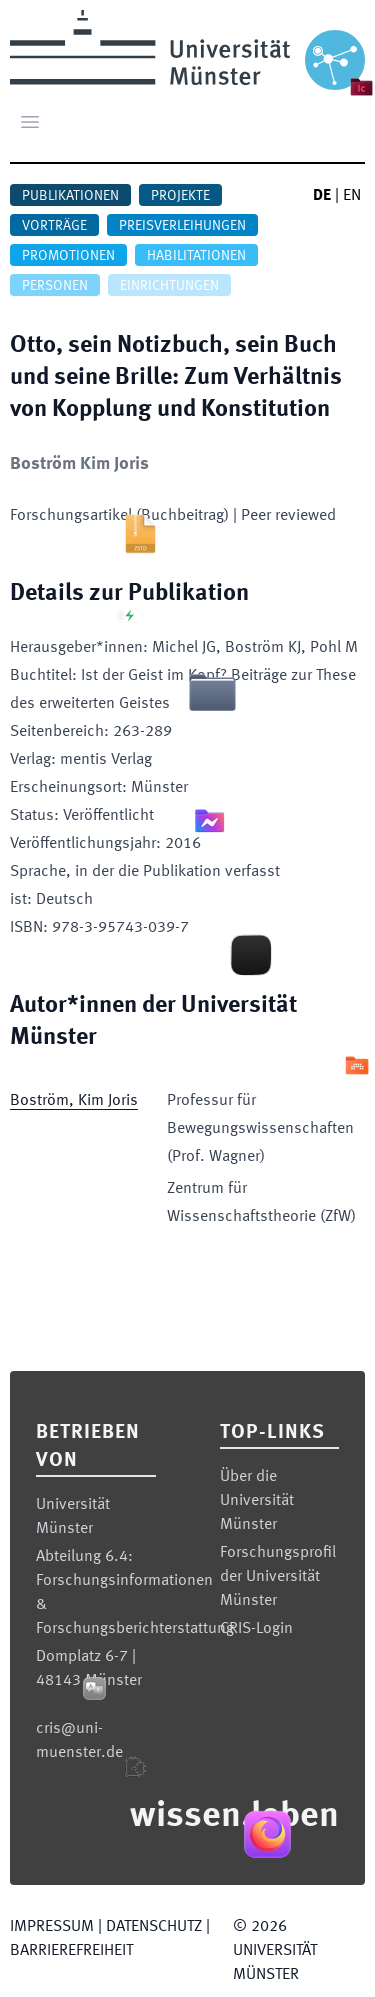 The height and width of the screenshot is (1997, 375). Describe the element at coordinates (140, 534) in the screenshot. I see `a zstandard compressed file` at that location.